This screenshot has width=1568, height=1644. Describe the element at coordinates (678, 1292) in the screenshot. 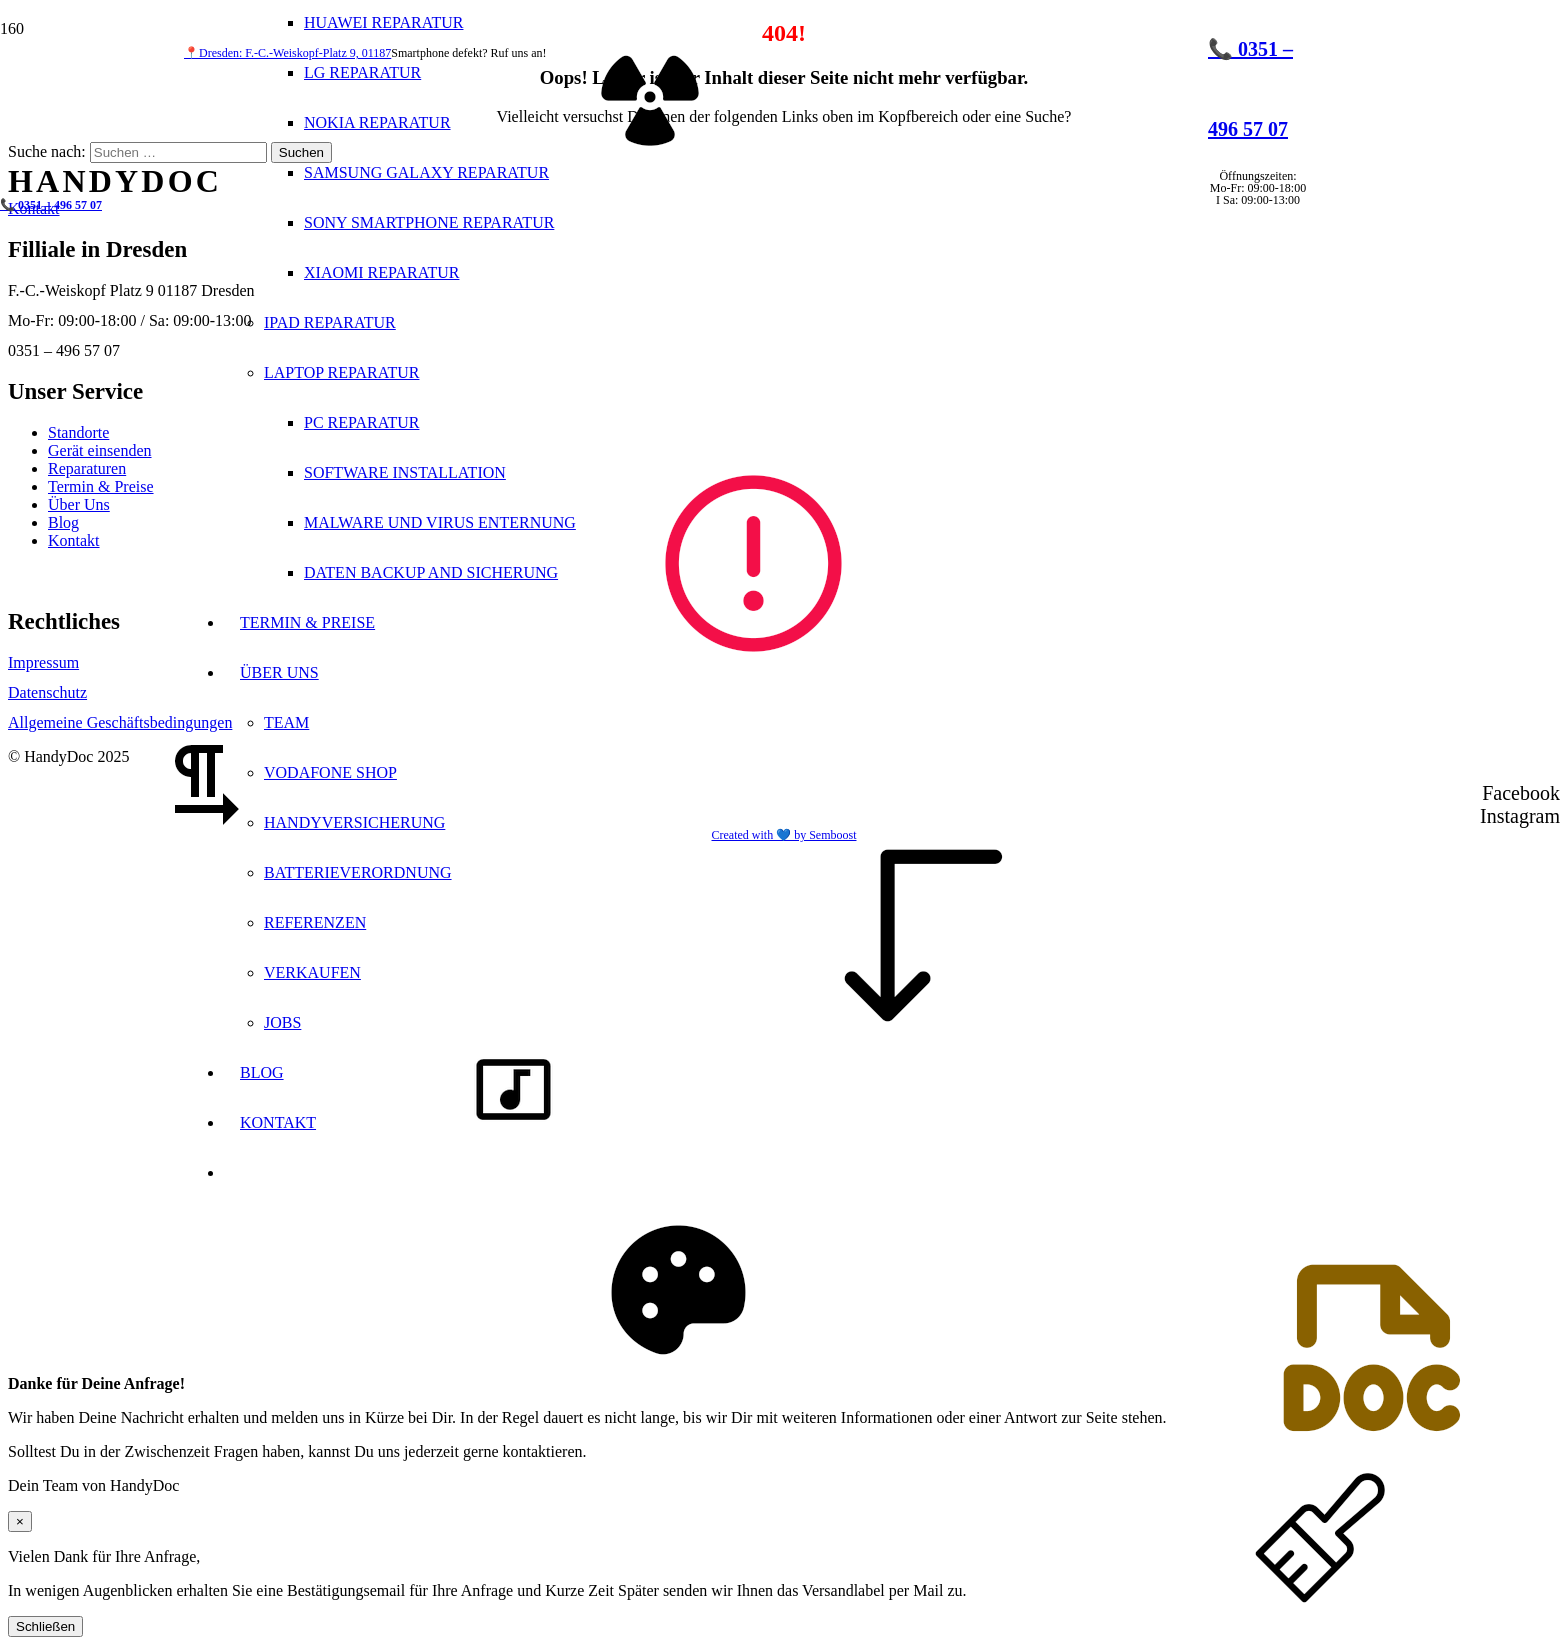

I see `open color or theme settings` at that location.